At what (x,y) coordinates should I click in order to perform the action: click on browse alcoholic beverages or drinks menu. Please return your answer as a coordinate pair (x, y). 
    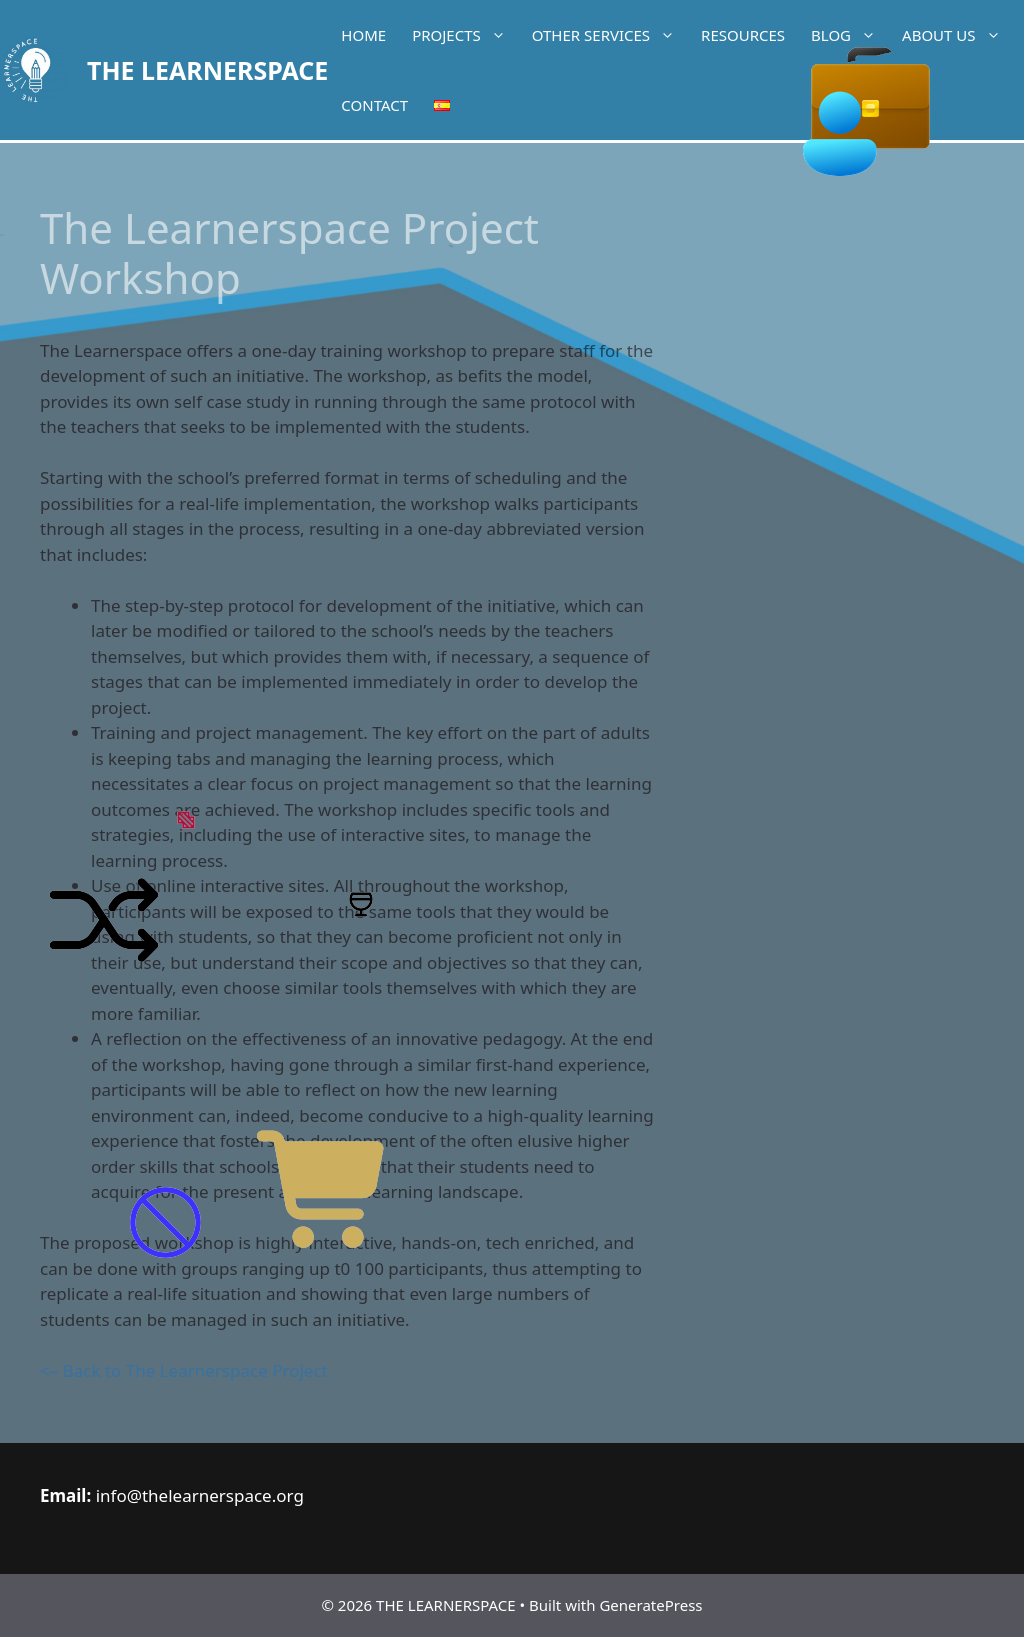
    Looking at the image, I should click on (361, 904).